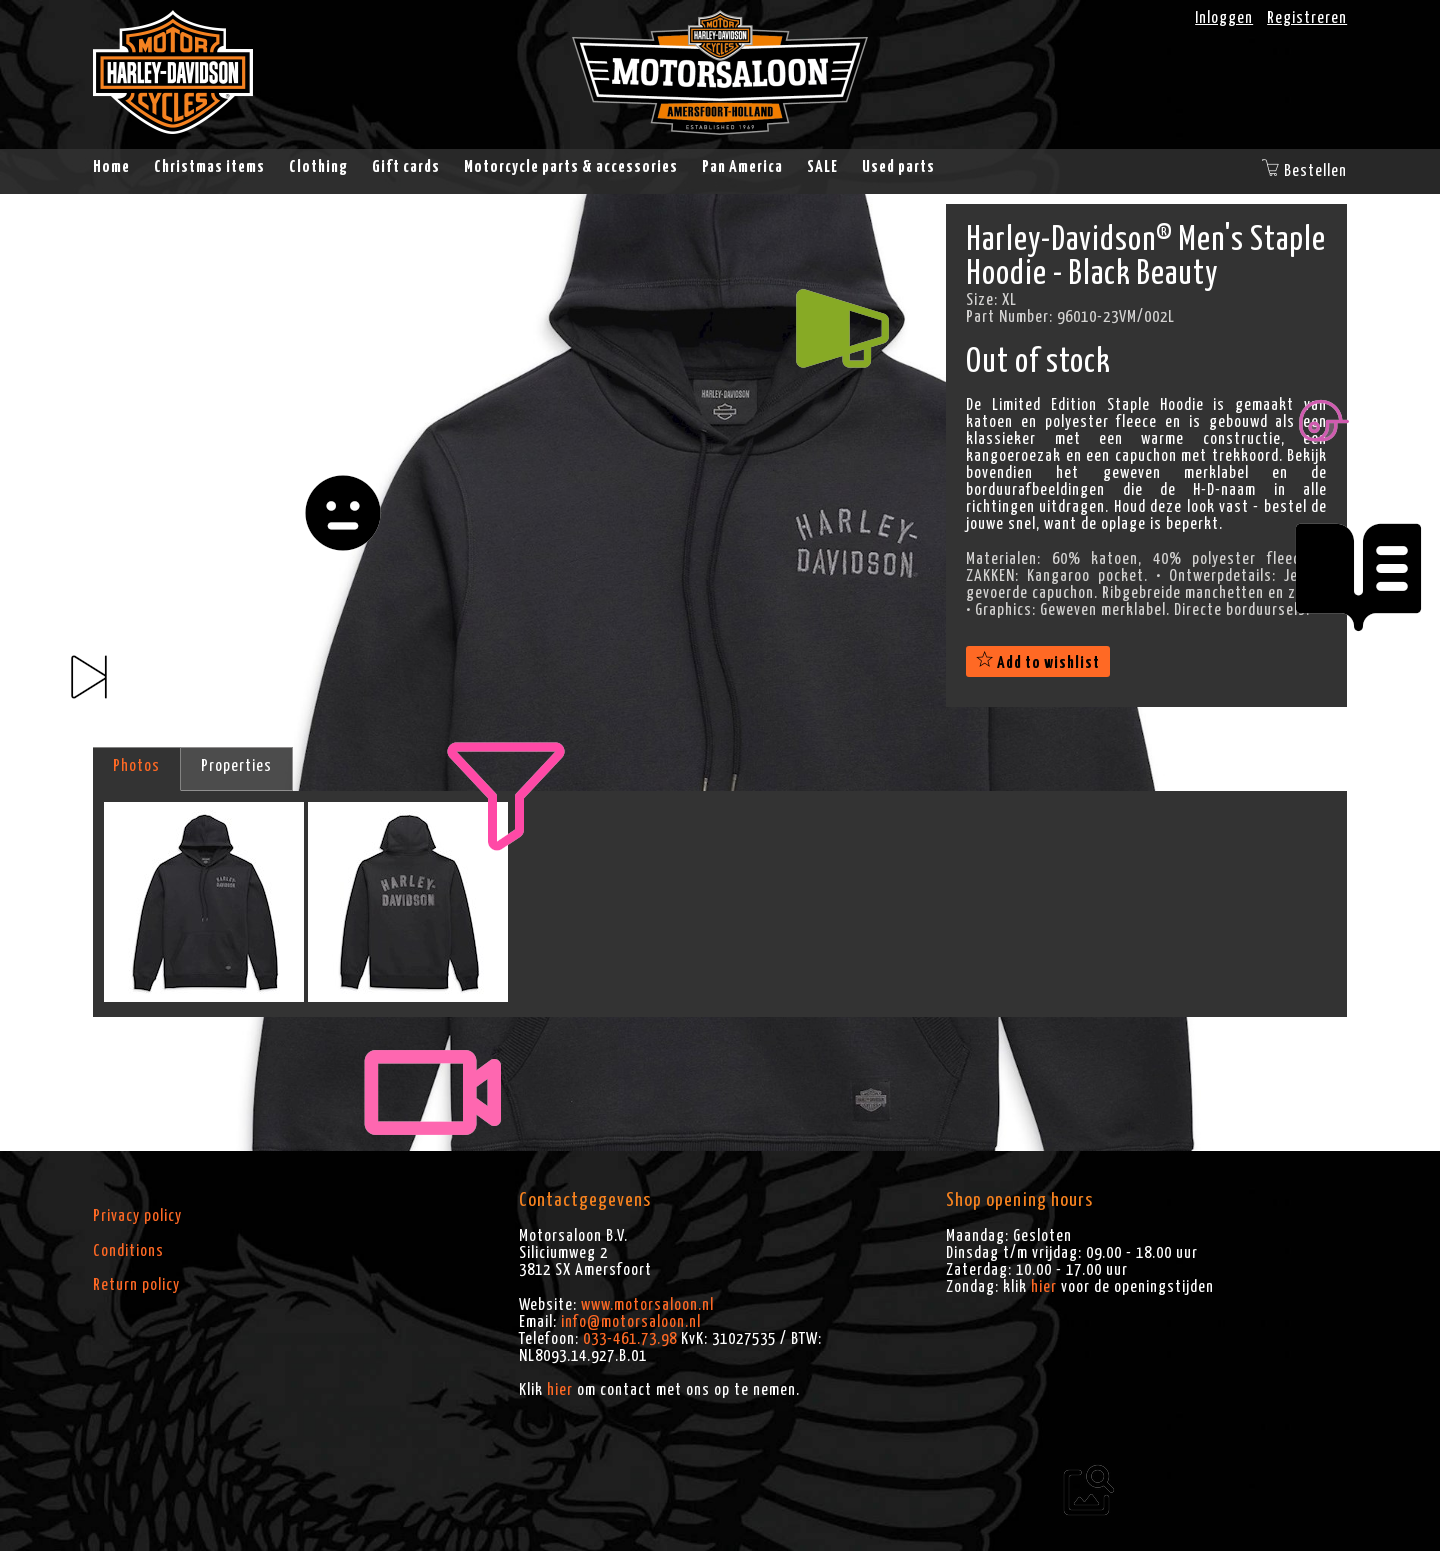 This screenshot has height=1551, width=1440. Describe the element at coordinates (89, 677) in the screenshot. I see `skip to the next track or media item` at that location.